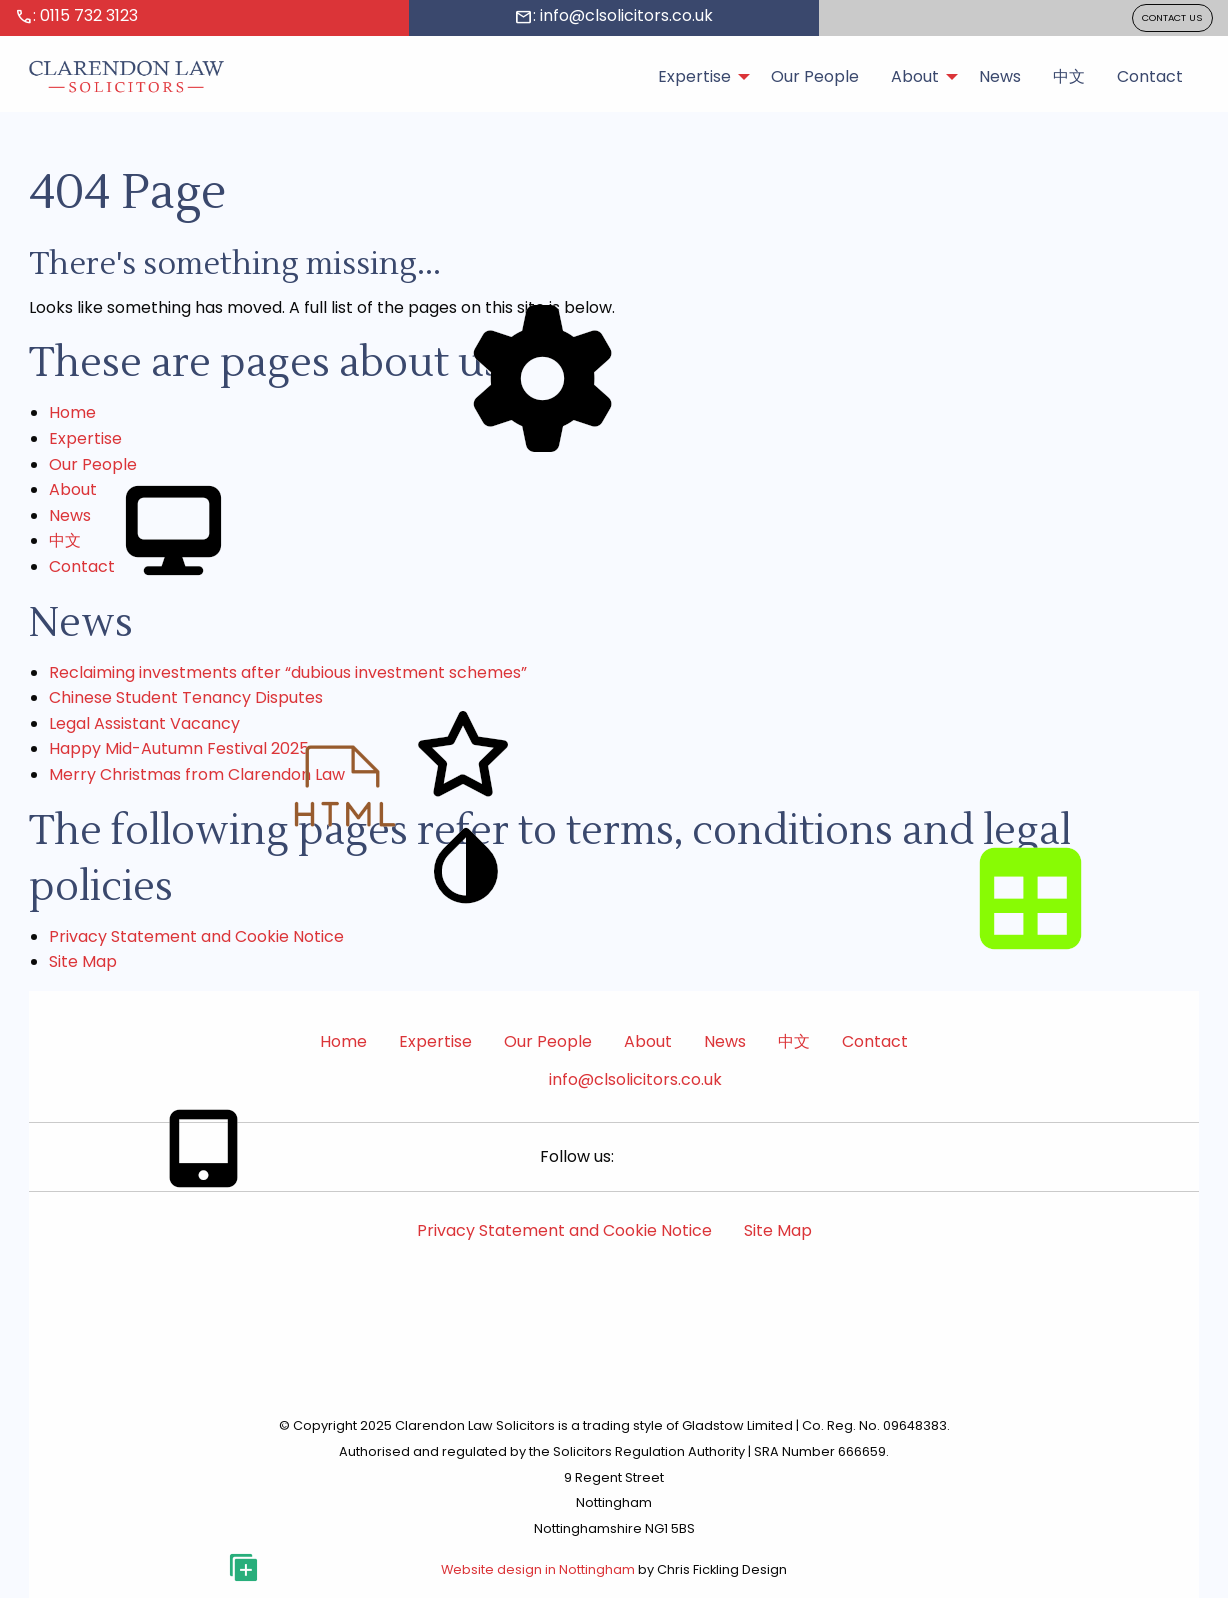 This screenshot has width=1228, height=1598. I want to click on switch to tablet view or layout, so click(203, 1148).